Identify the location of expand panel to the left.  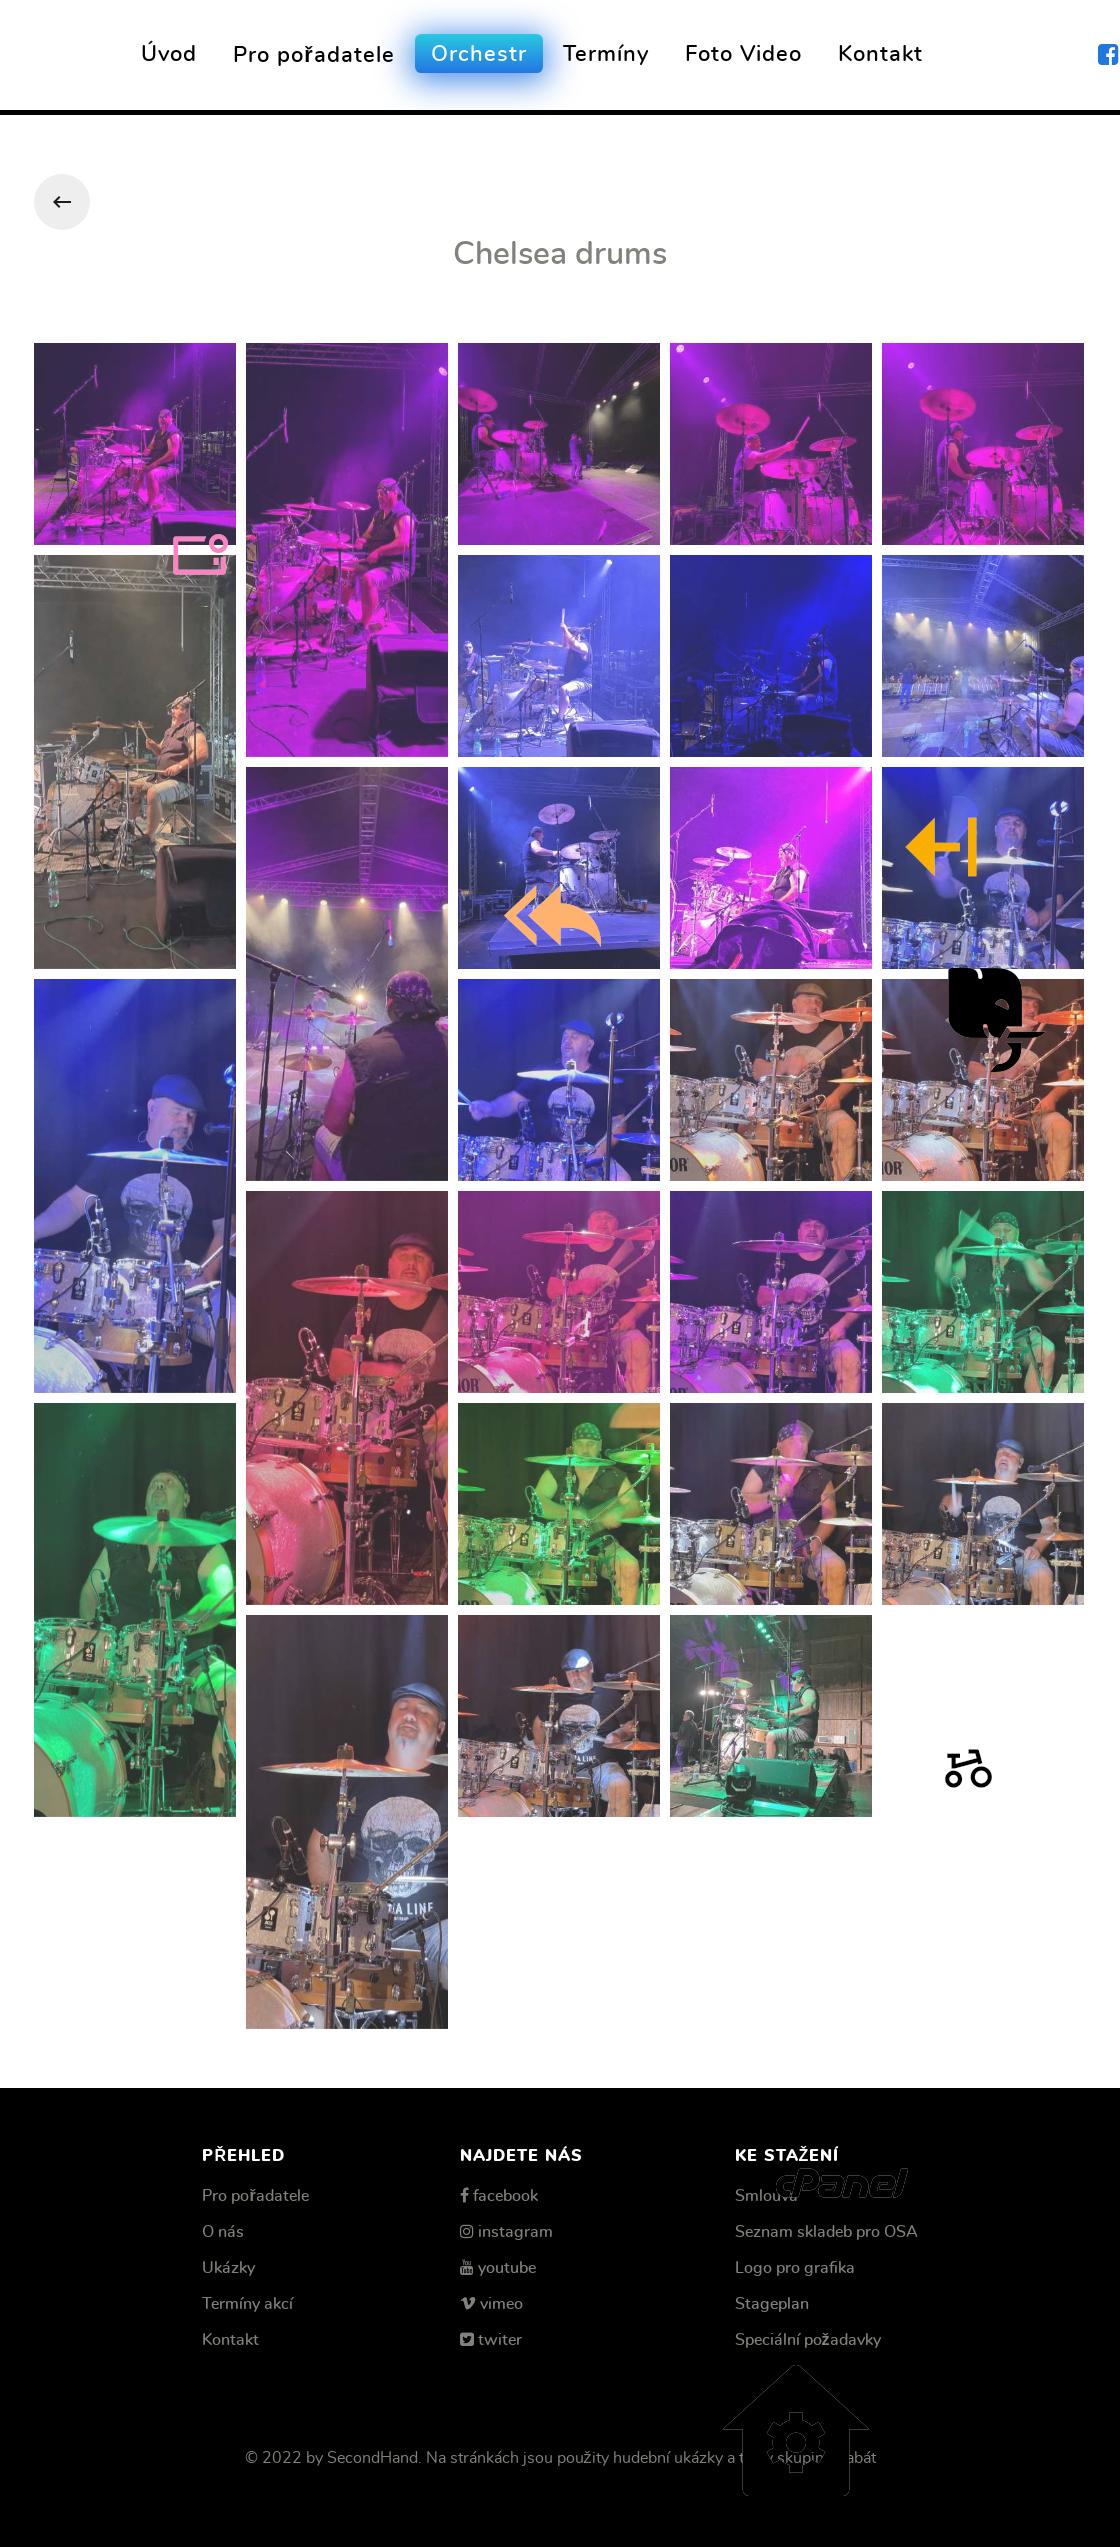
(943, 847).